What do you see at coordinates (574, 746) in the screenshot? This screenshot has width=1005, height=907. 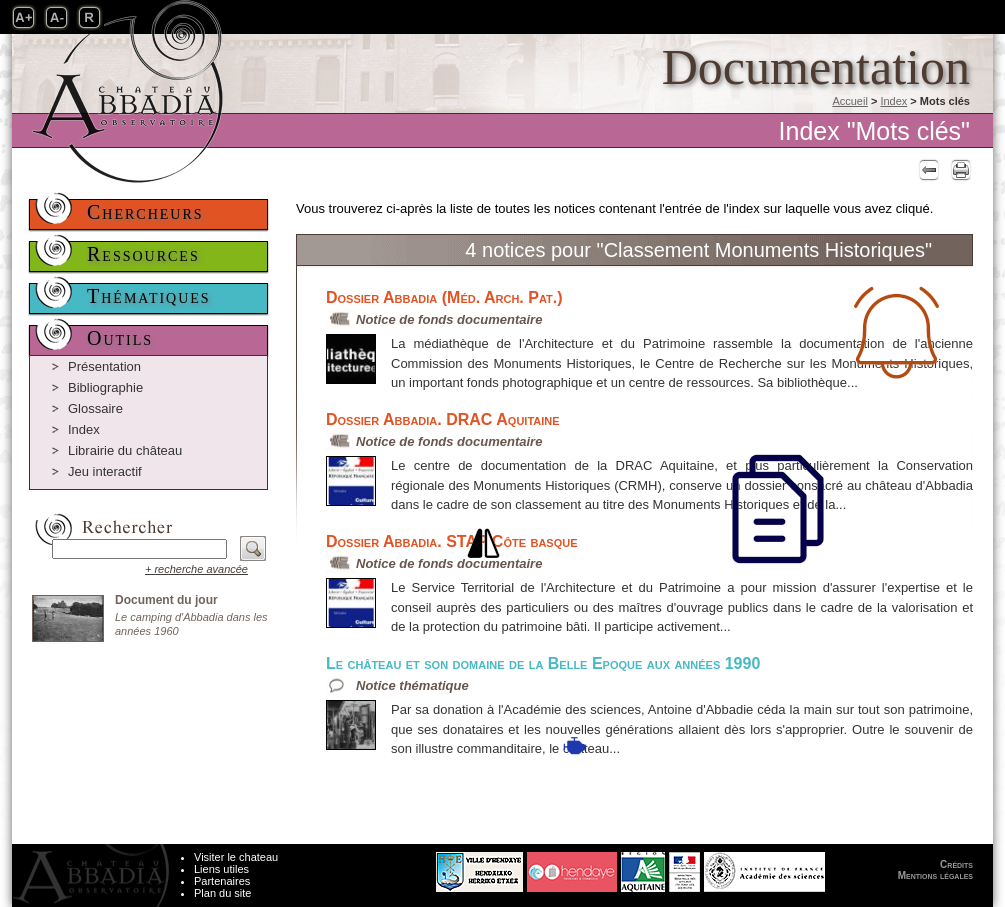 I see `access engine or vehicle diagnostics` at bounding box center [574, 746].